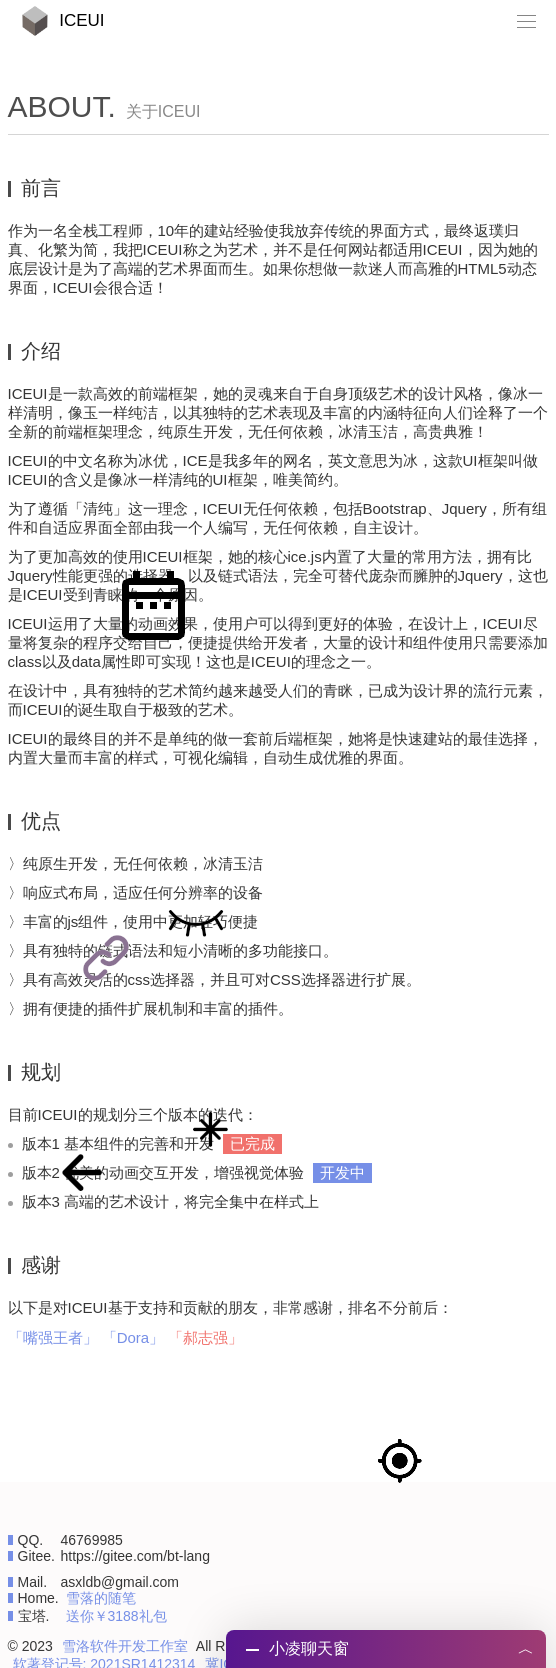  I want to click on select a date range, so click(153, 605).